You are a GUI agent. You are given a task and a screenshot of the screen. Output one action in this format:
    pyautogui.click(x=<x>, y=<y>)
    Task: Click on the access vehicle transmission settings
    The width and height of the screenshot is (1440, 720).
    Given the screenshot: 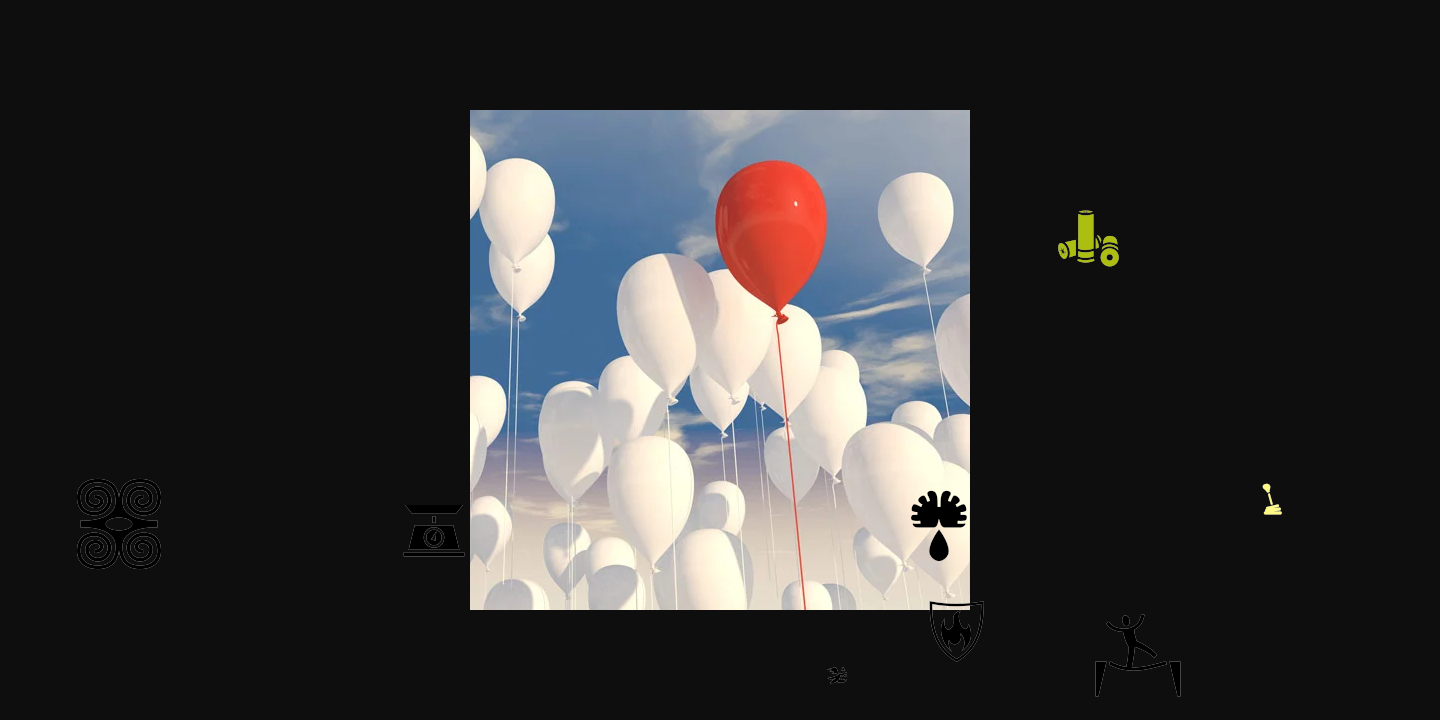 What is the action you would take?
    pyautogui.click(x=1272, y=499)
    